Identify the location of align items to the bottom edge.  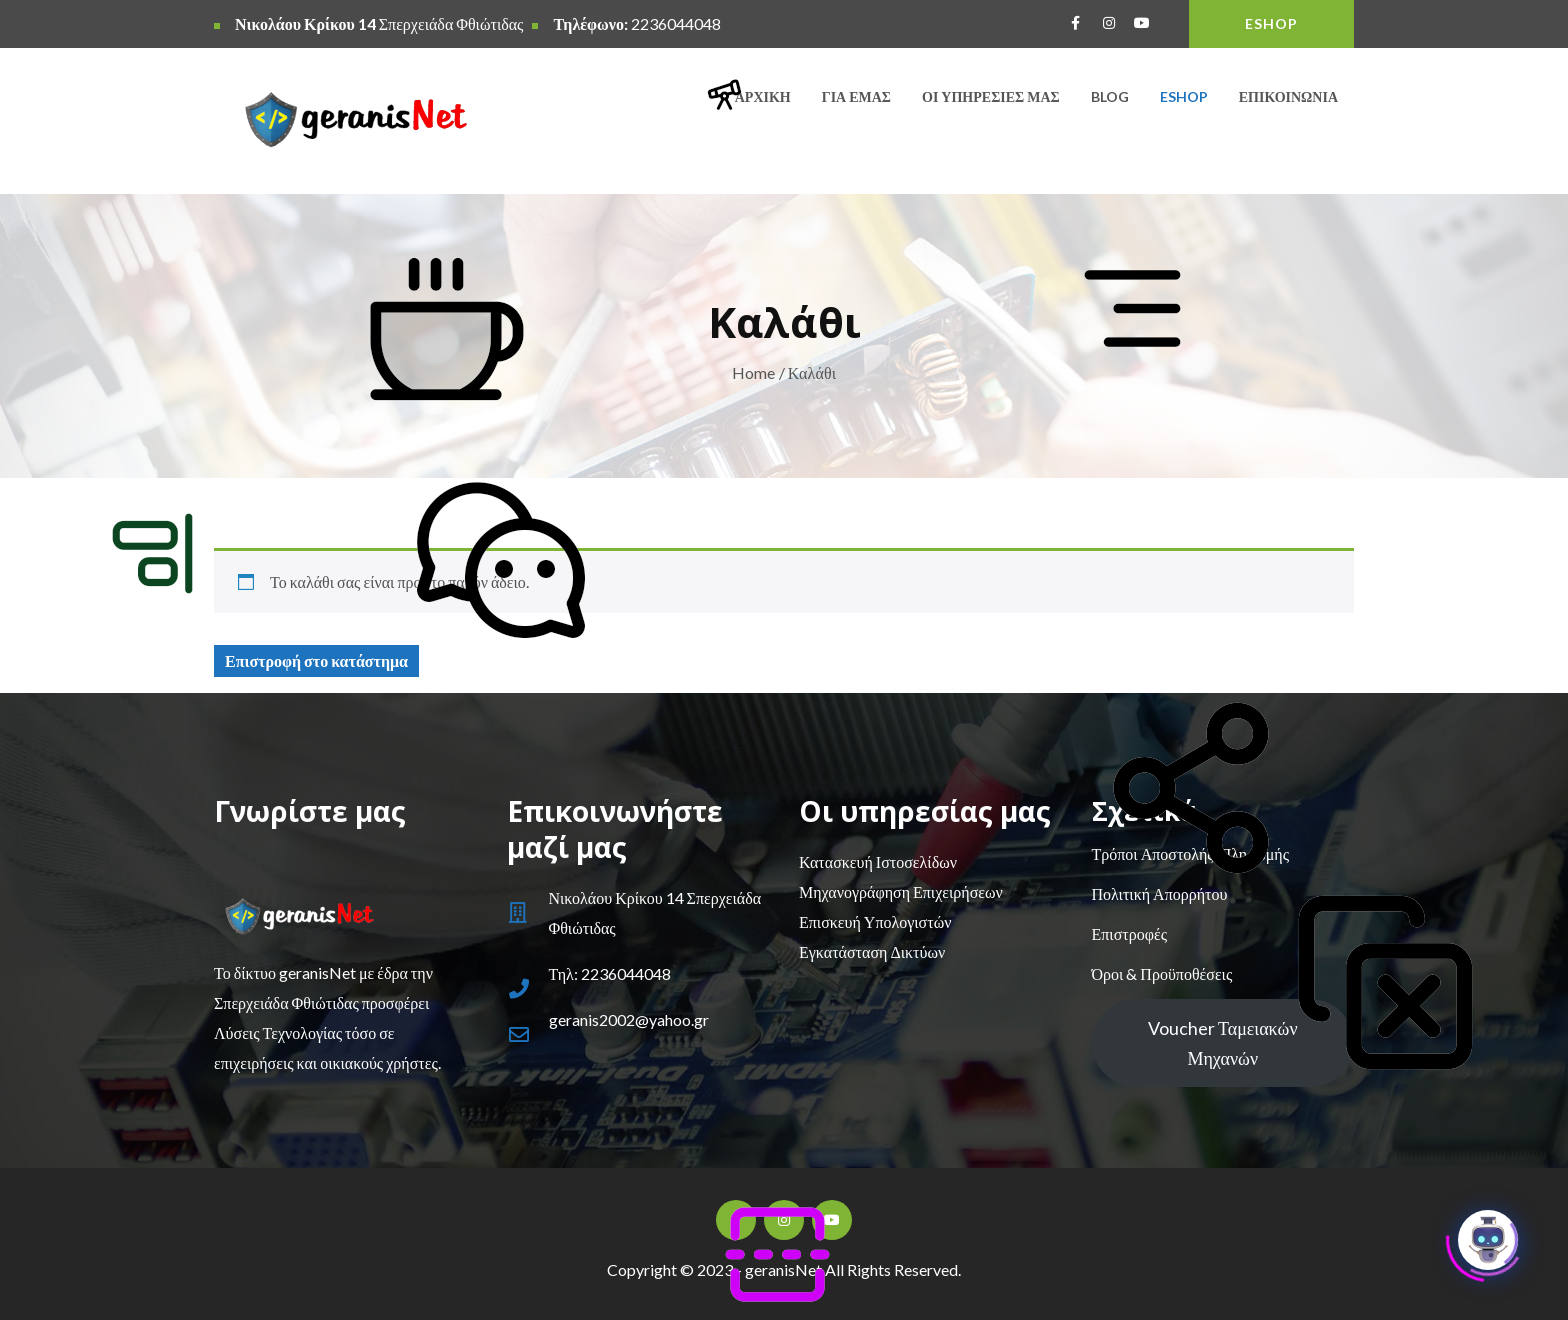
(152, 553).